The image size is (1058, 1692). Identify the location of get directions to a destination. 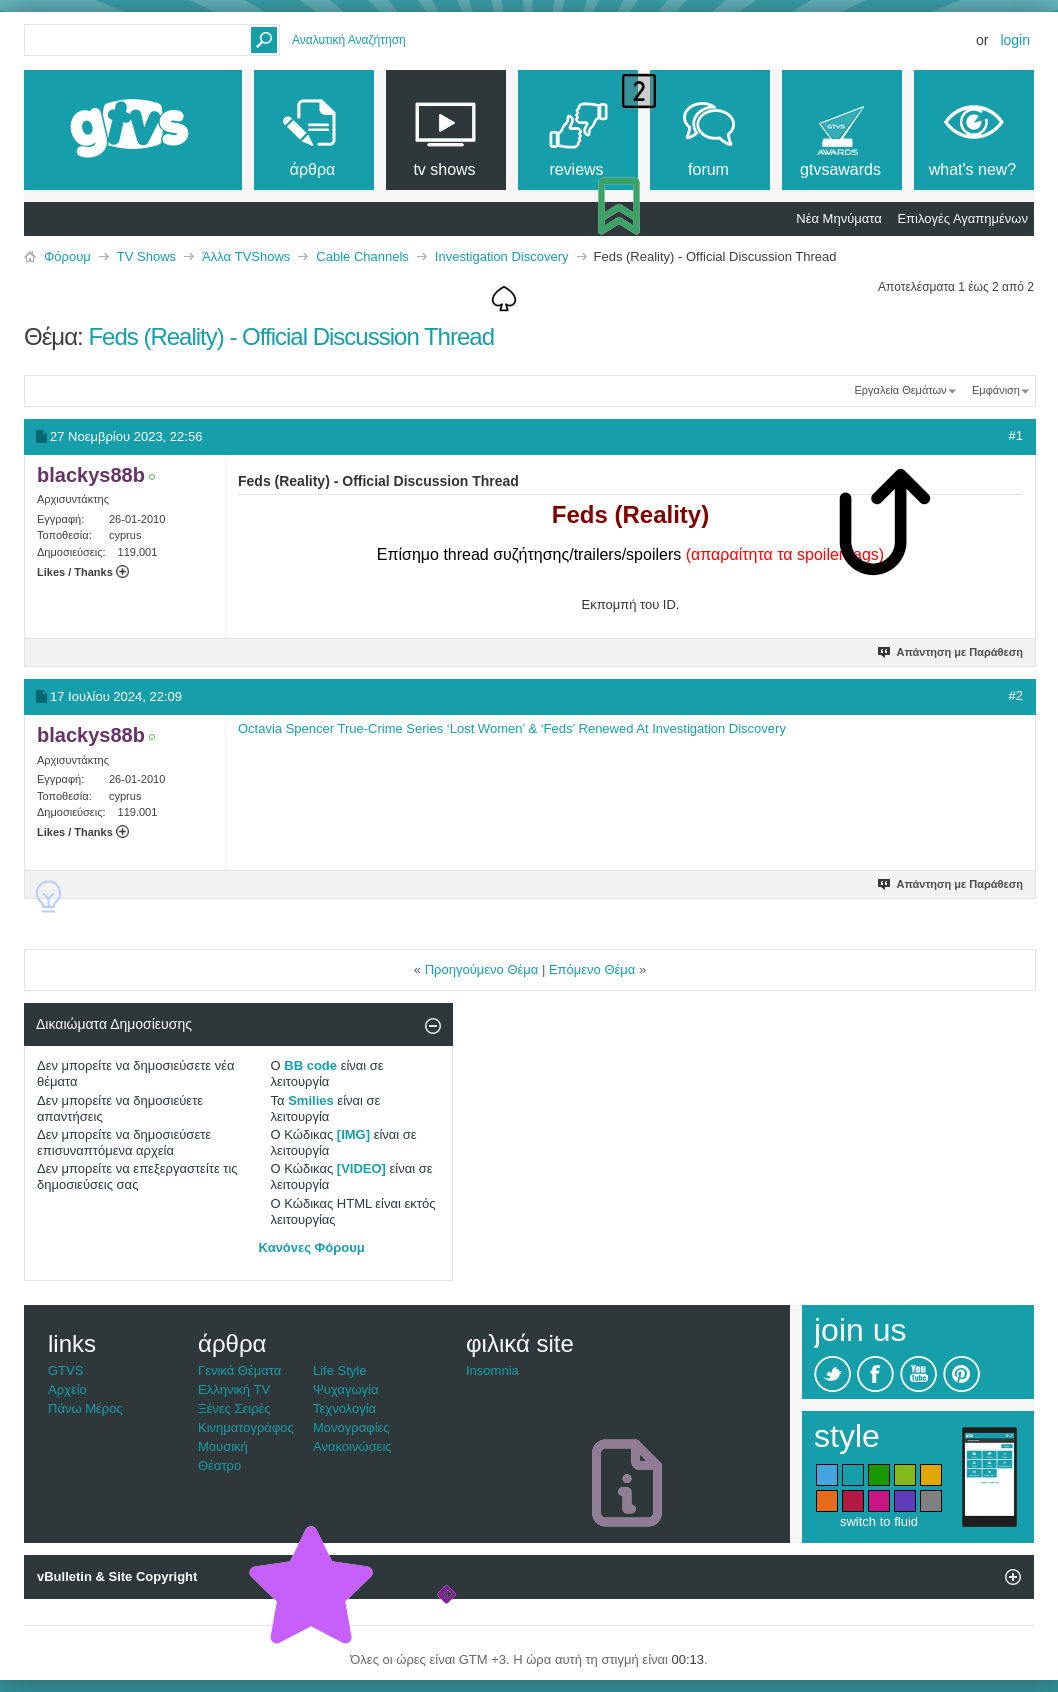
(446, 1594).